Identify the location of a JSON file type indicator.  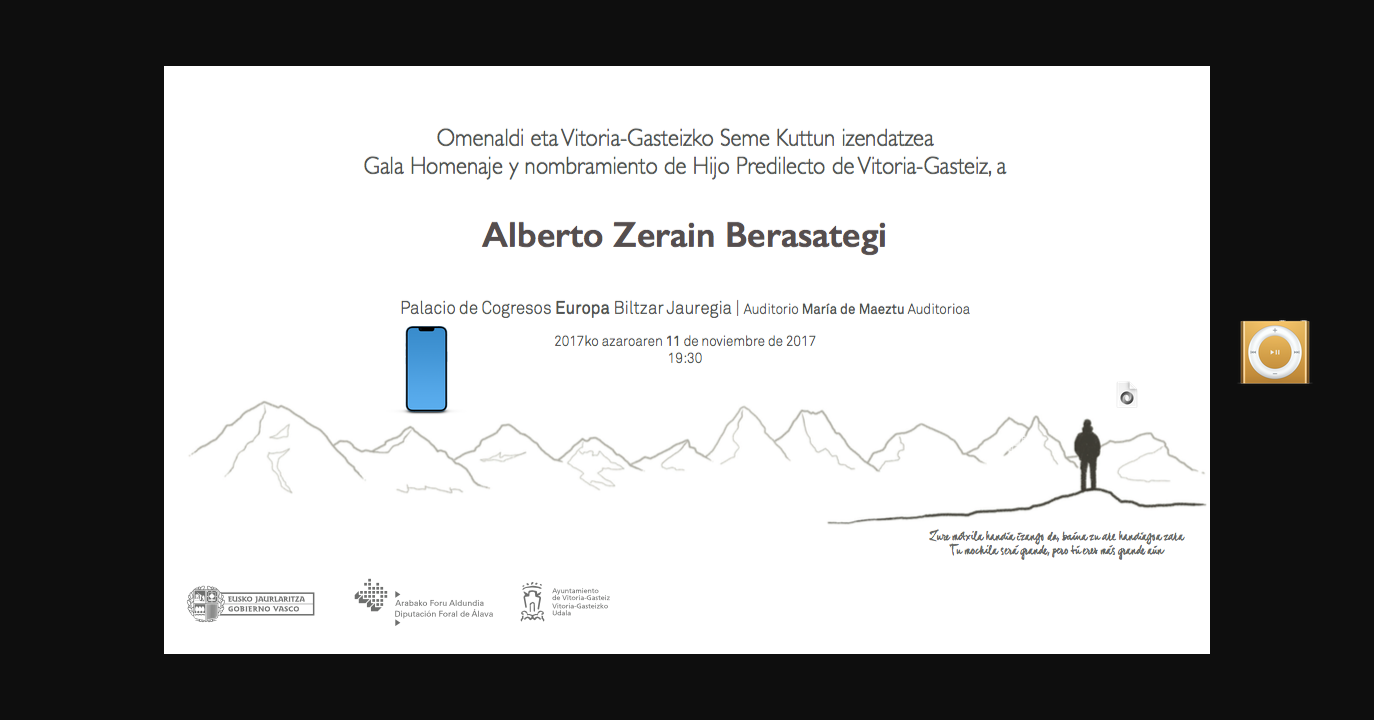
(1127, 395).